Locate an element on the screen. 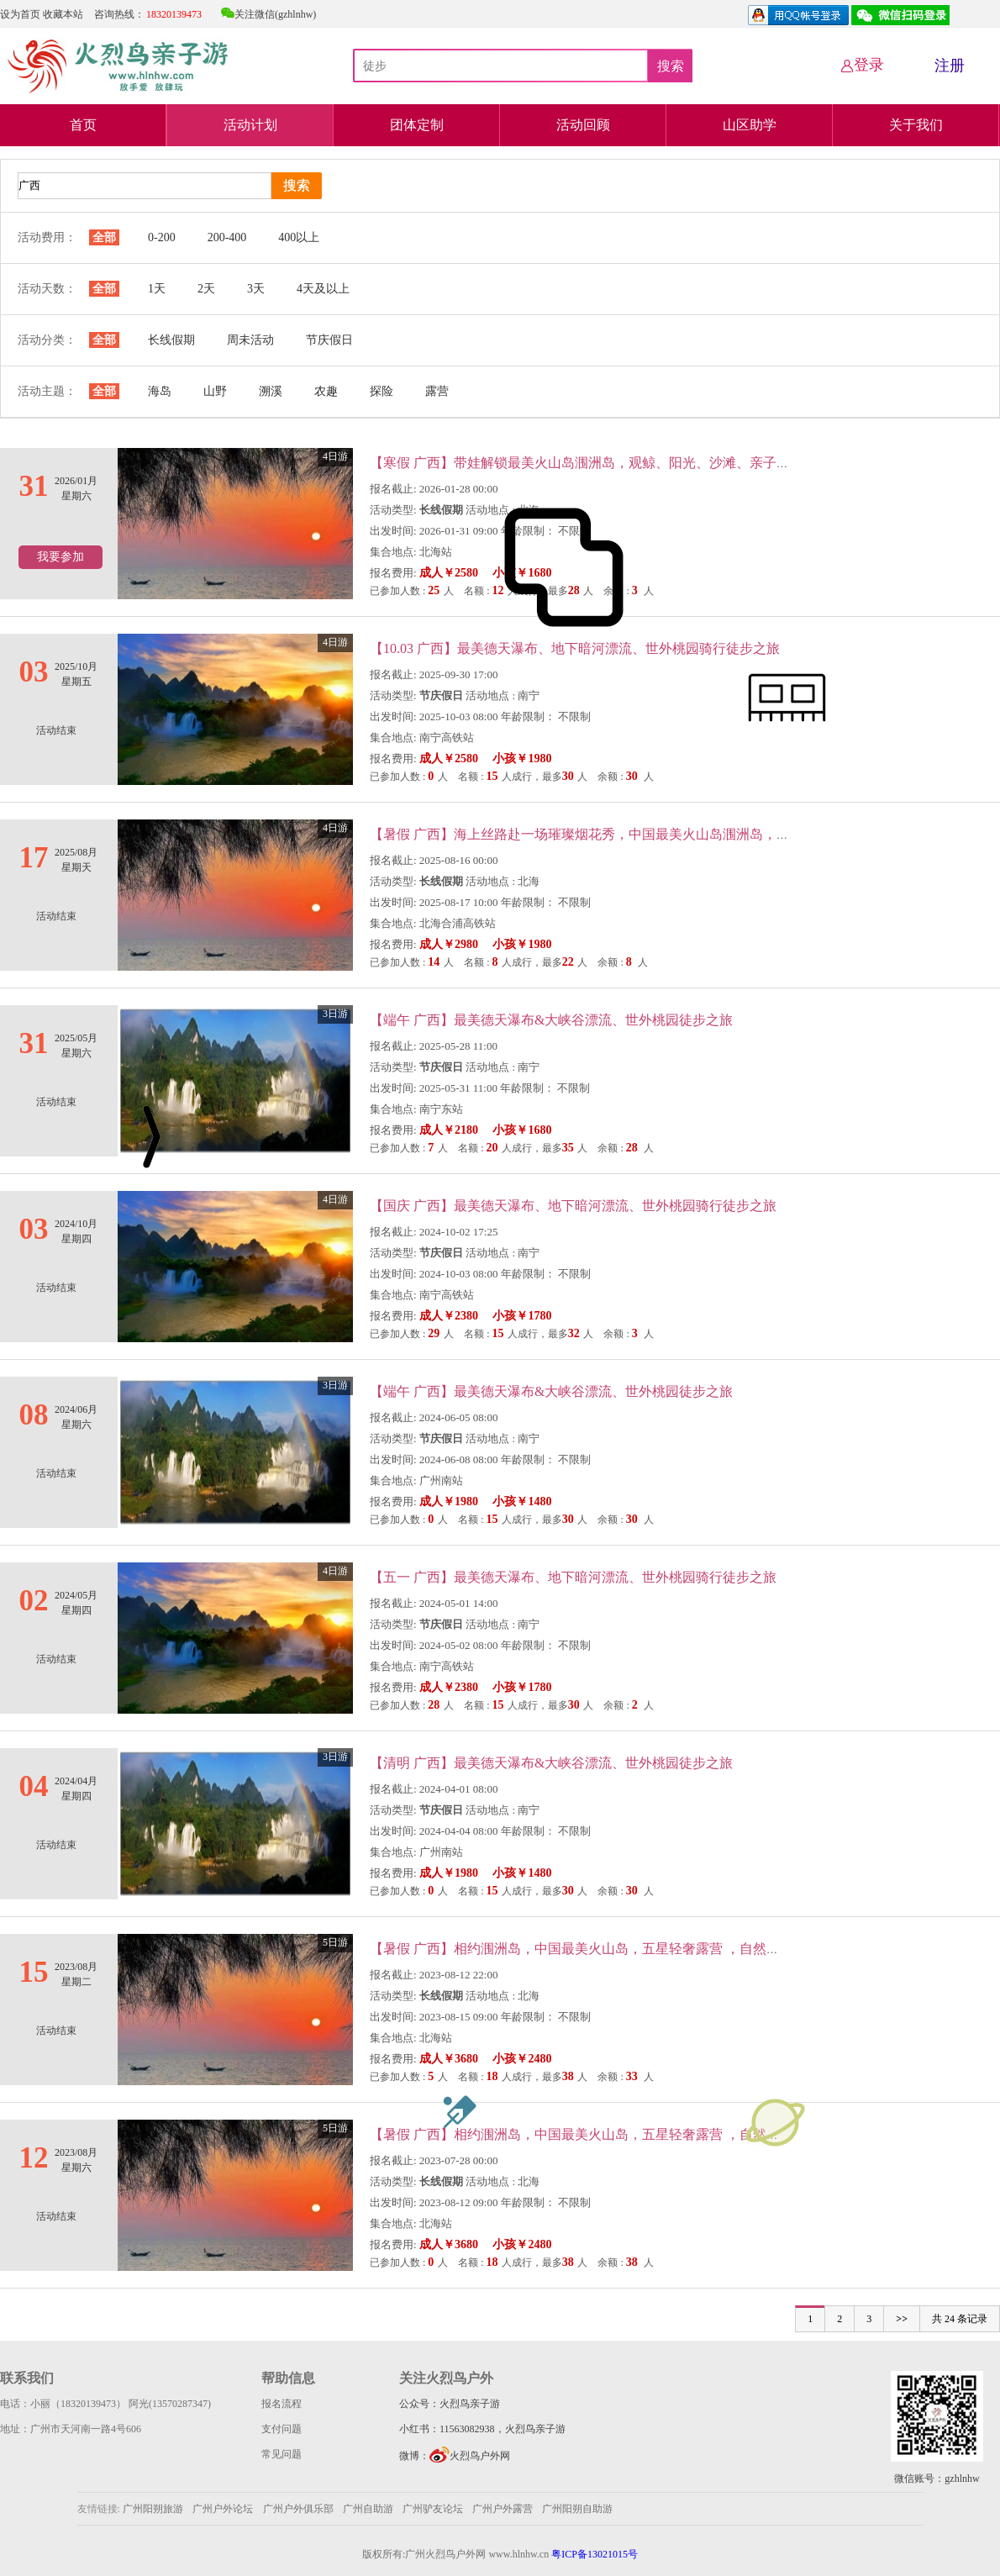  access cricket sports scores or content is located at coordinates (458, 2111).